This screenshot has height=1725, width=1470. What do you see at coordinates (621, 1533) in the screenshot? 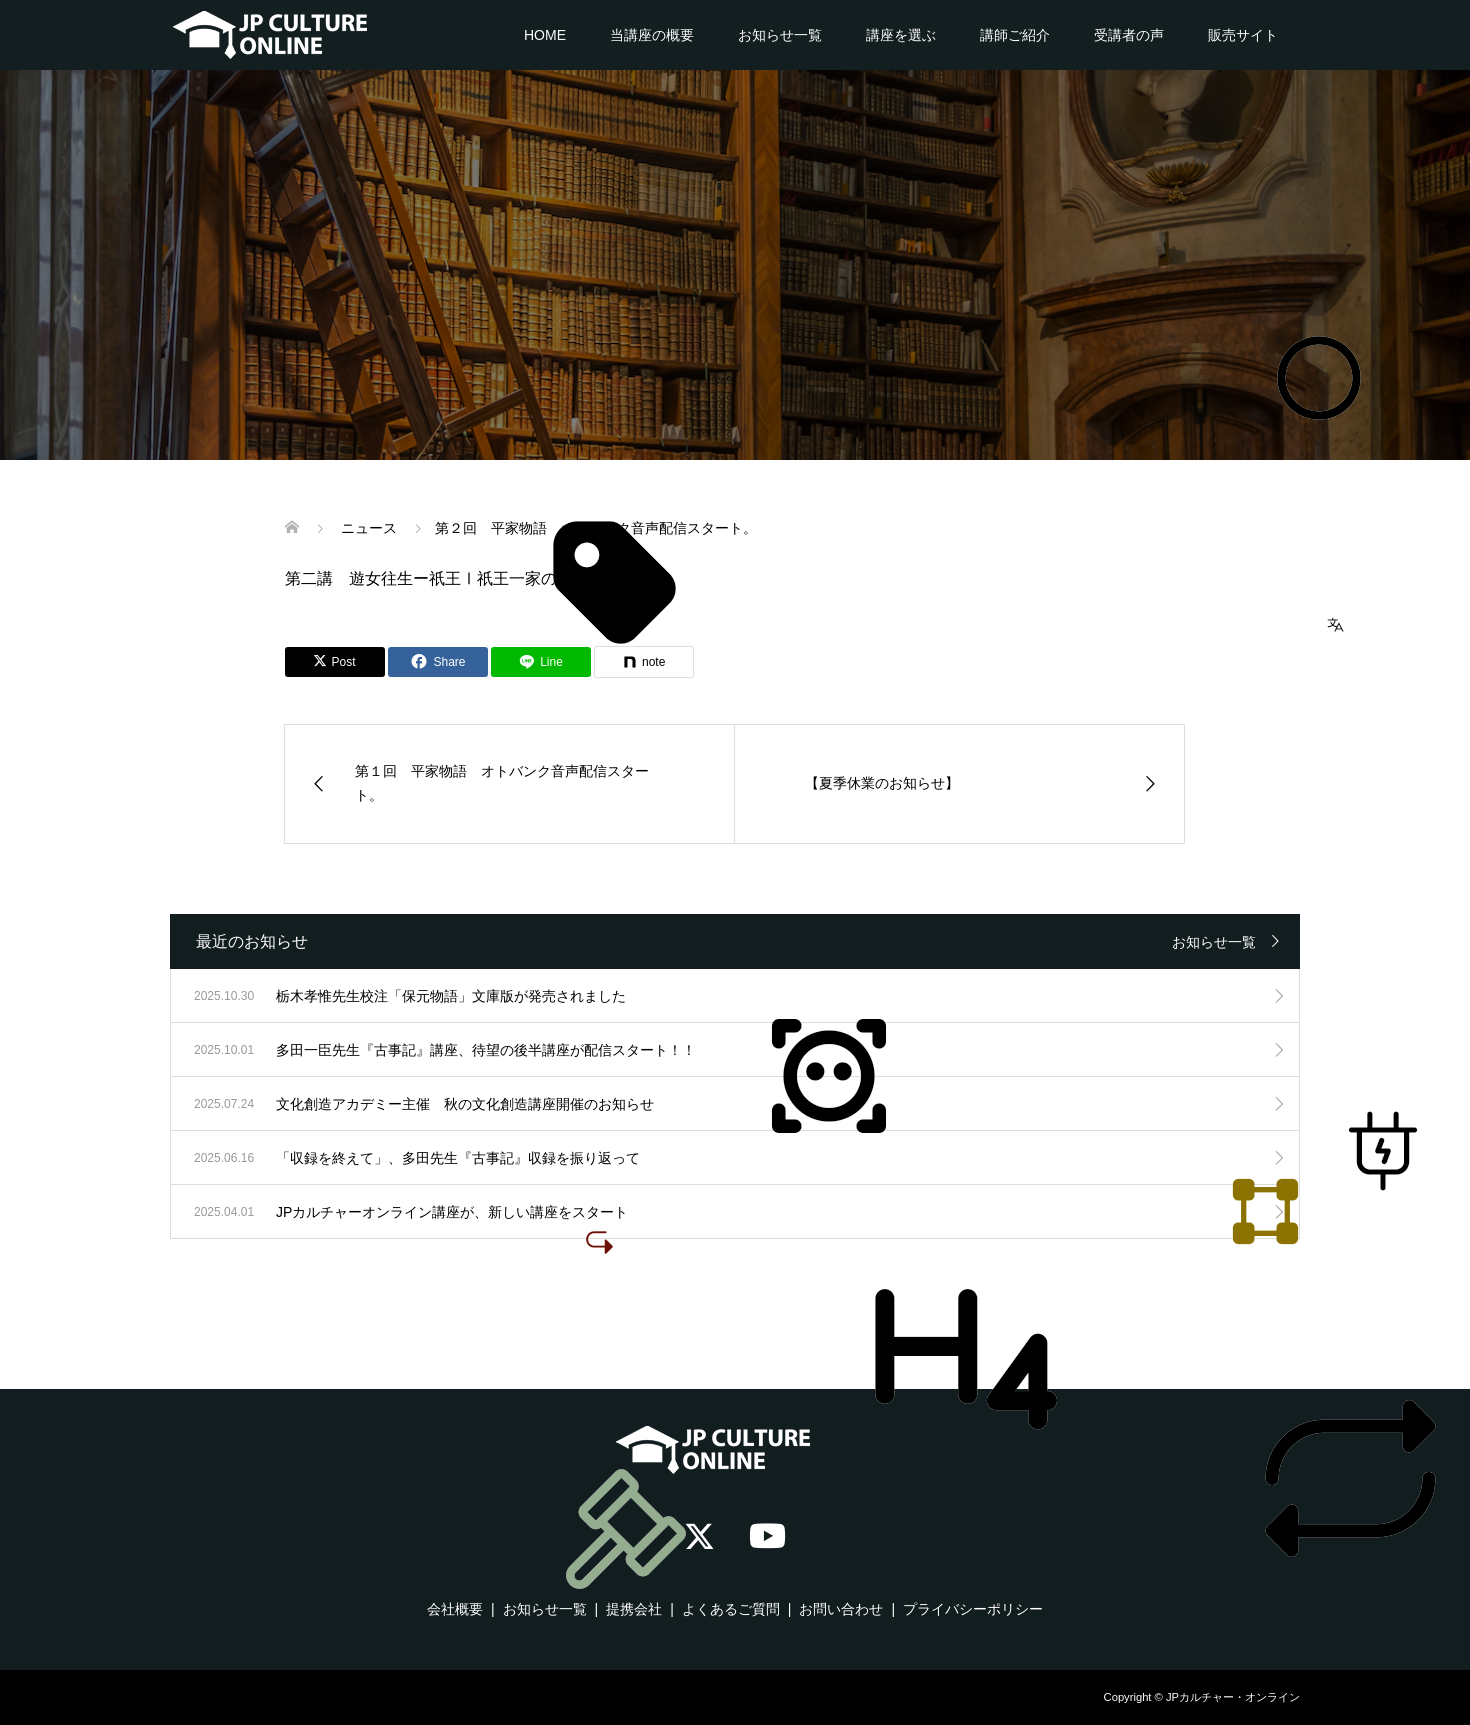
I see `access legal or terms of service information` at bounding box center [621, 1533].